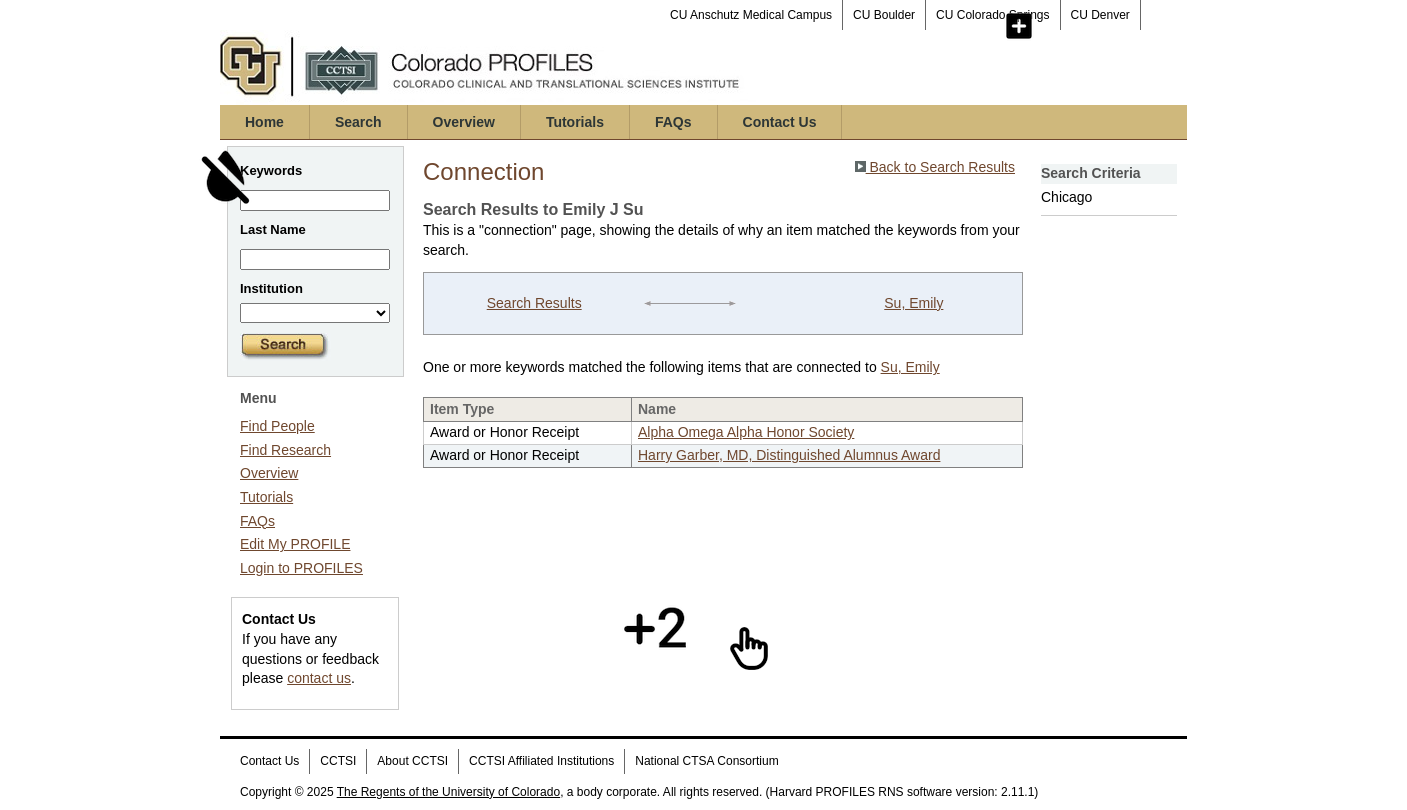 This screenshot has width=1407, height=810. What do you see at coordinates (225, 176) in the screenshot?
I see `reset or remove color formatting` at bounding box center [225, 176].